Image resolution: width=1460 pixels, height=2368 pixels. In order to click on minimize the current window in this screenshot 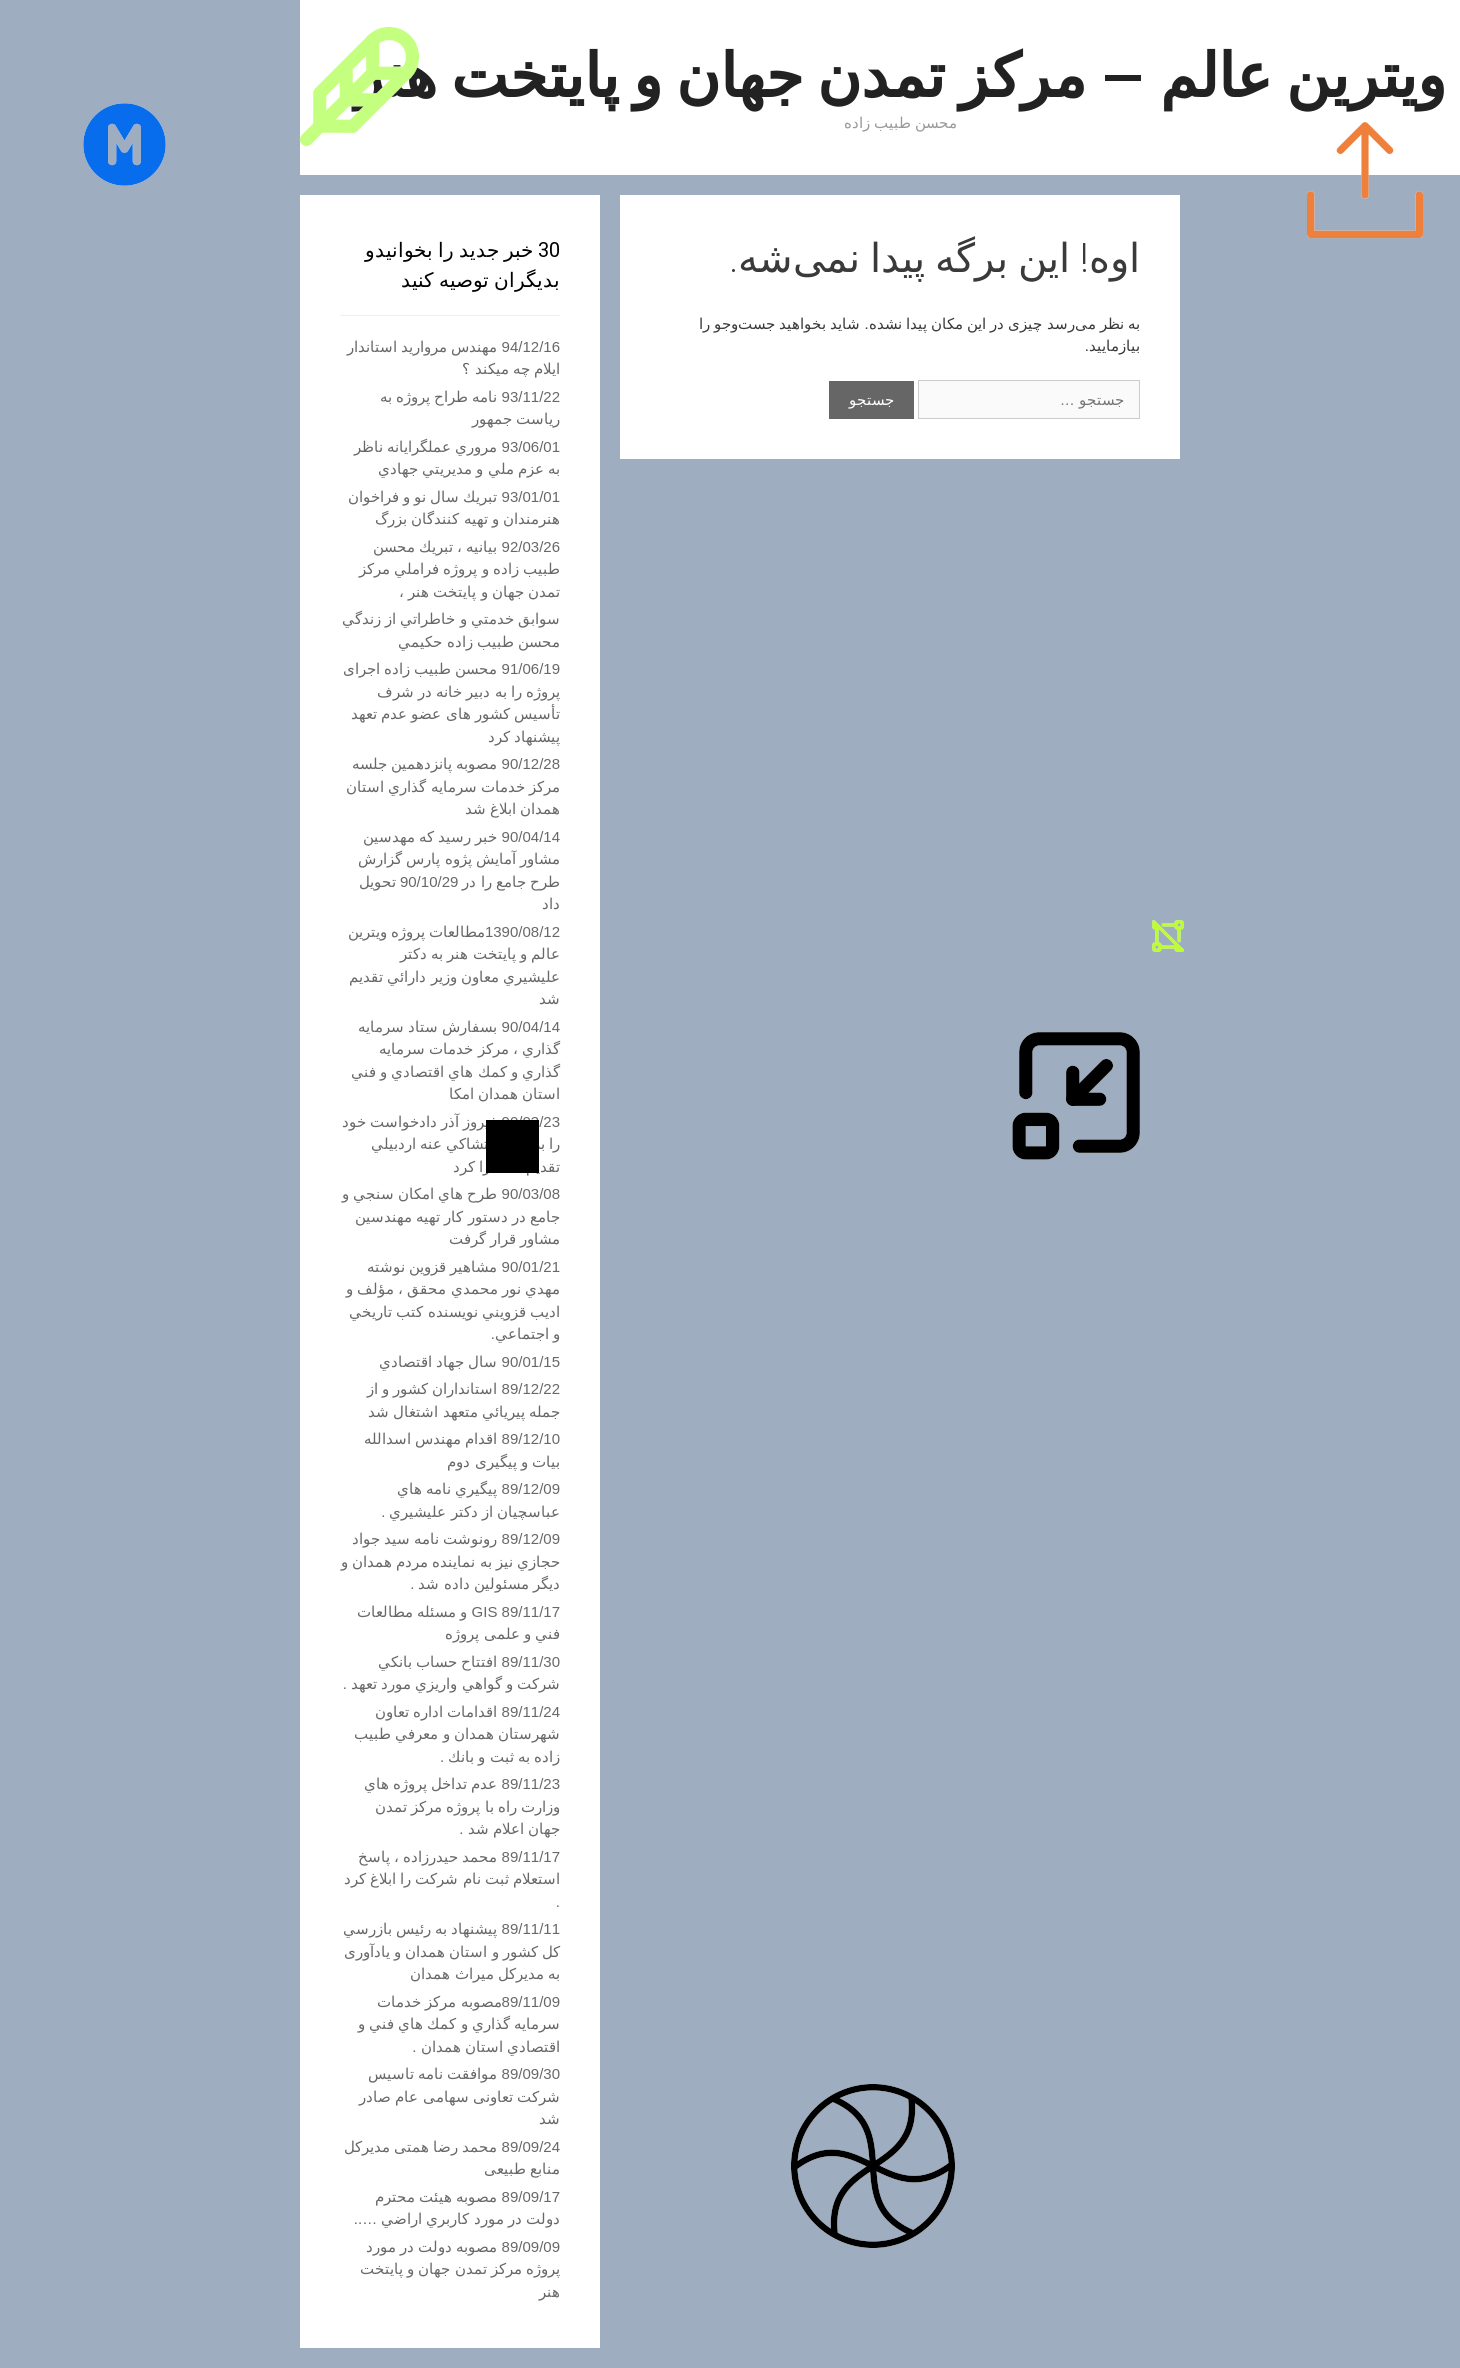, I will do `click(1079, 1092)`.